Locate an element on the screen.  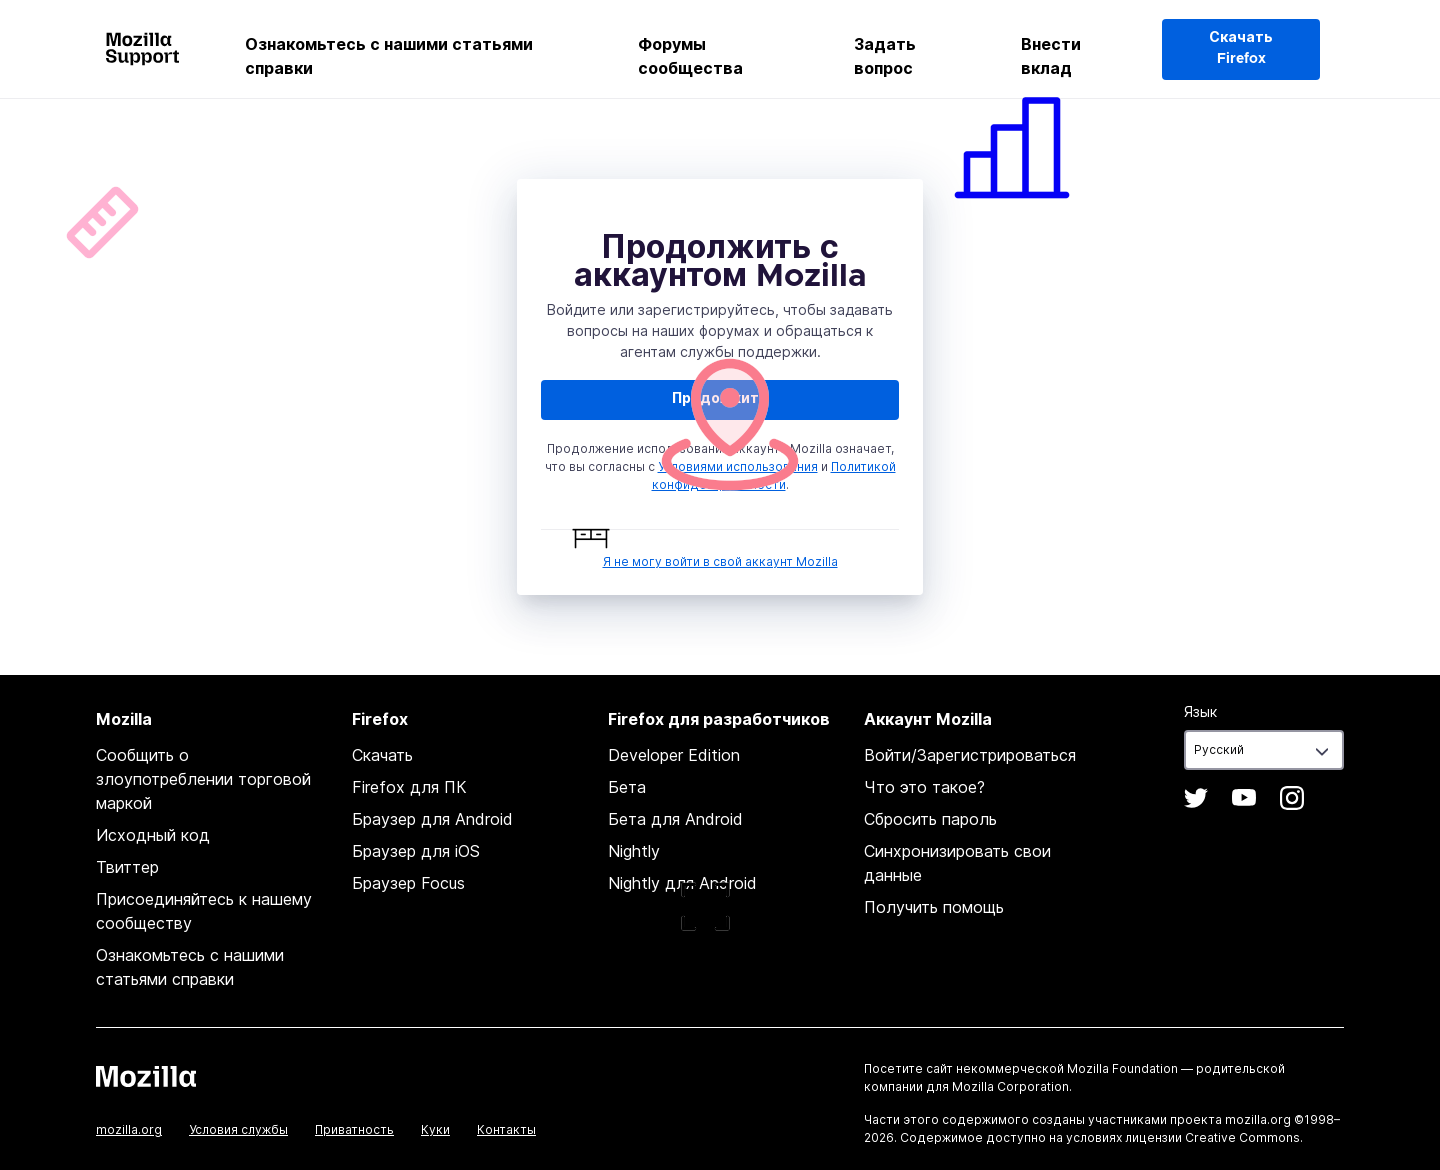
access measurement tools is located at coordinates (102, 222).